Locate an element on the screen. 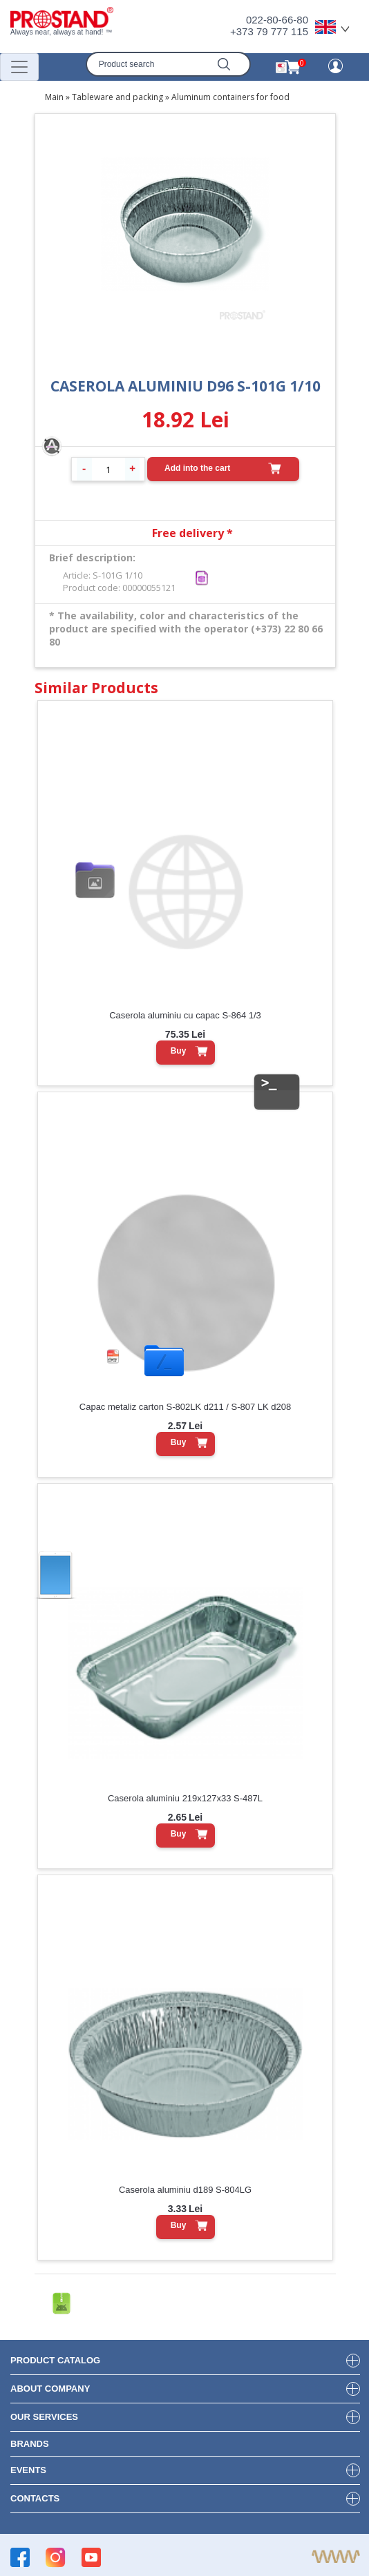  open your pictures folder is located at coordinates (95, 880).